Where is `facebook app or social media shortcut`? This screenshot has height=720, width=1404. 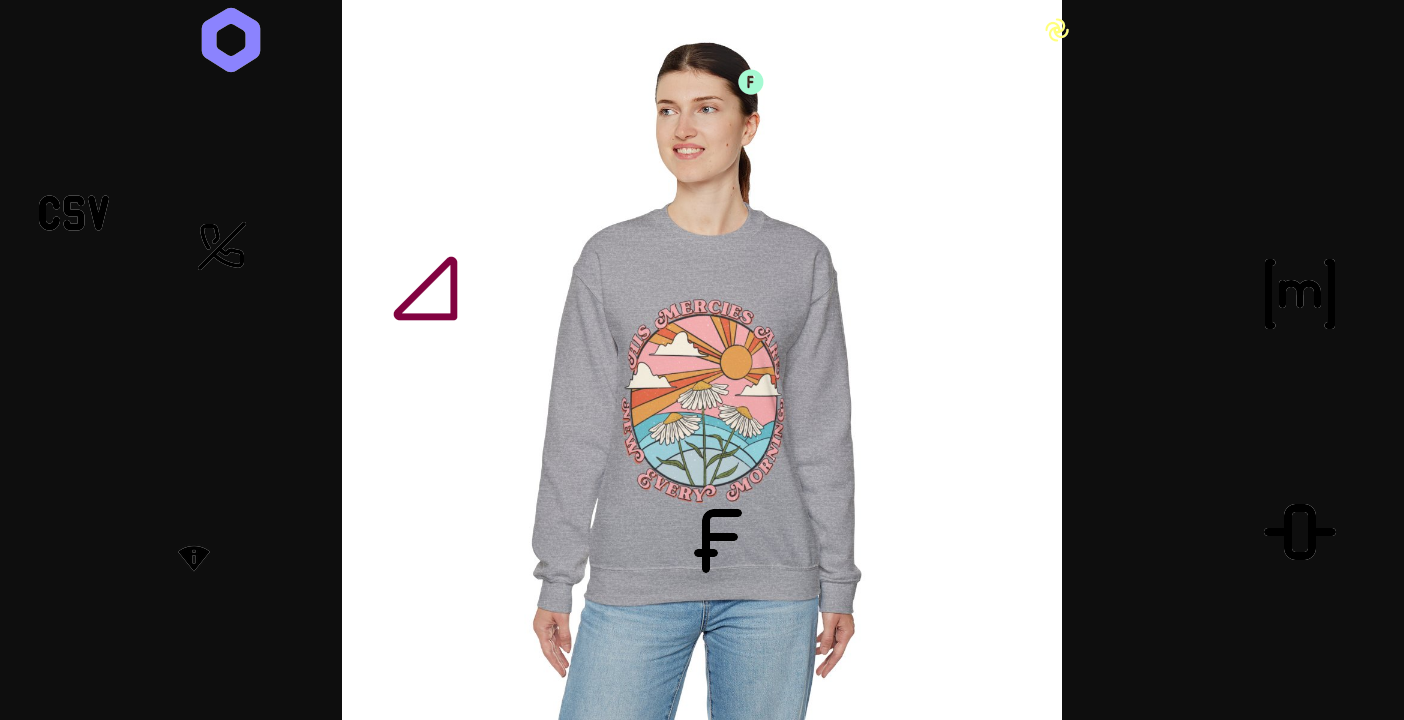 facebook app or social media shortcut is located at coordinates (751, 82).